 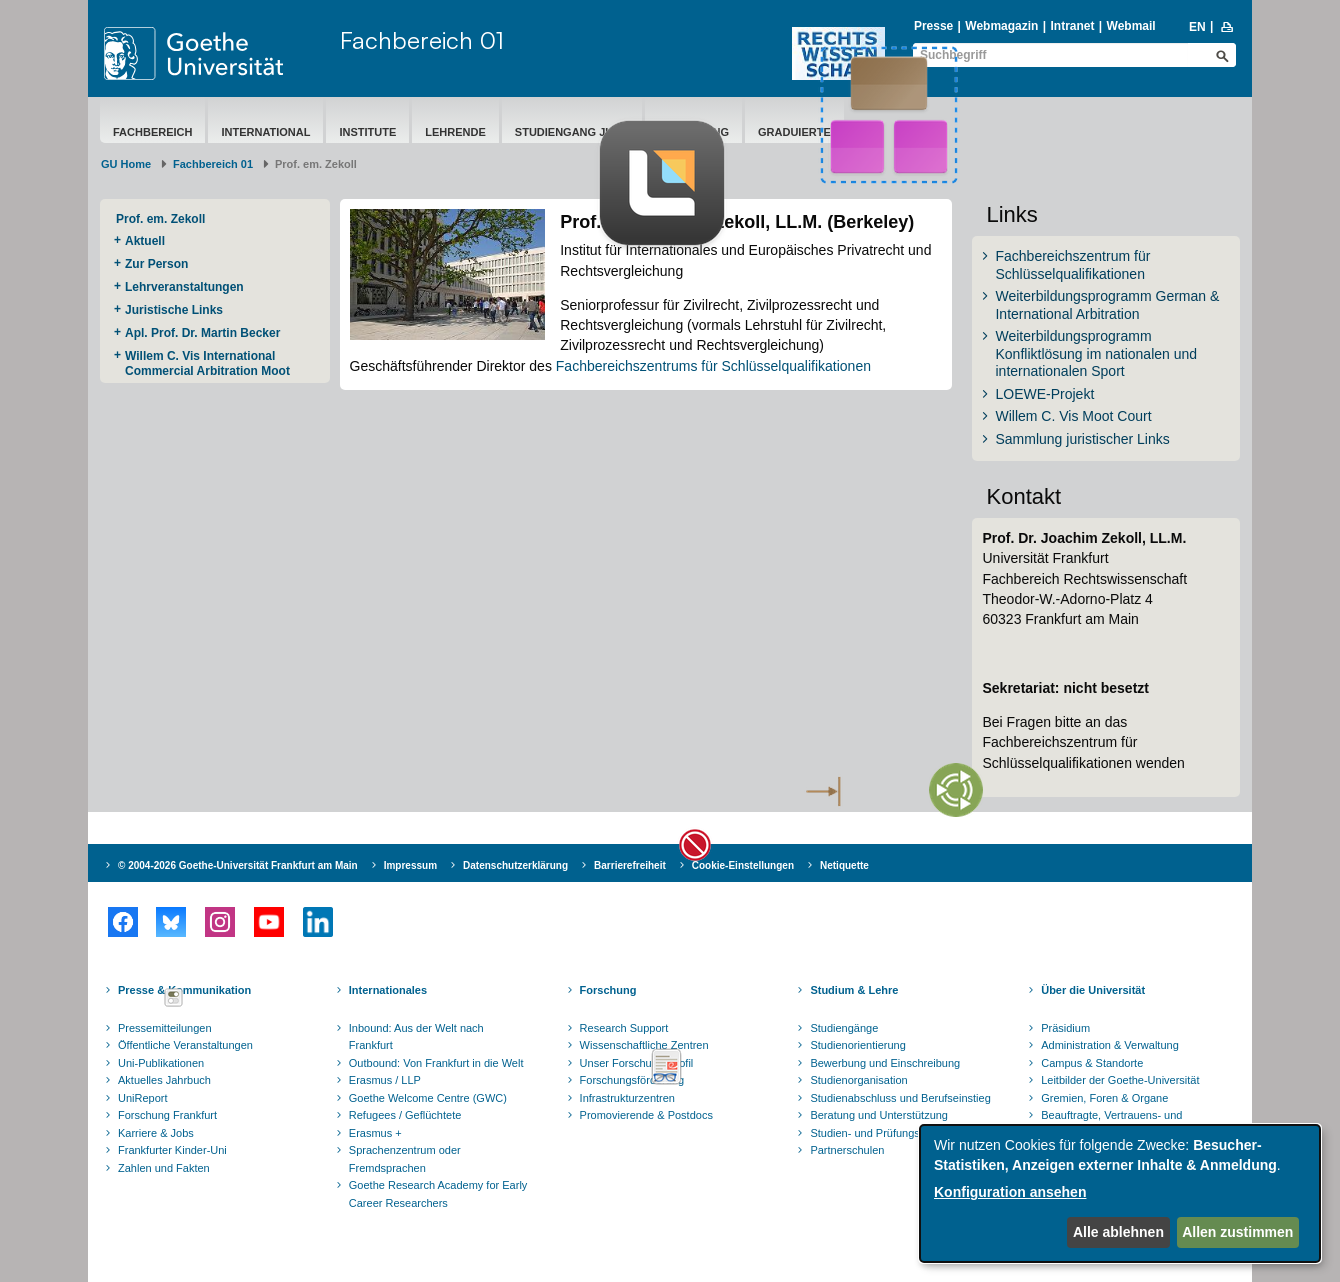 I want to click on open desktop preferences or settings, so click(x=173, y=997).